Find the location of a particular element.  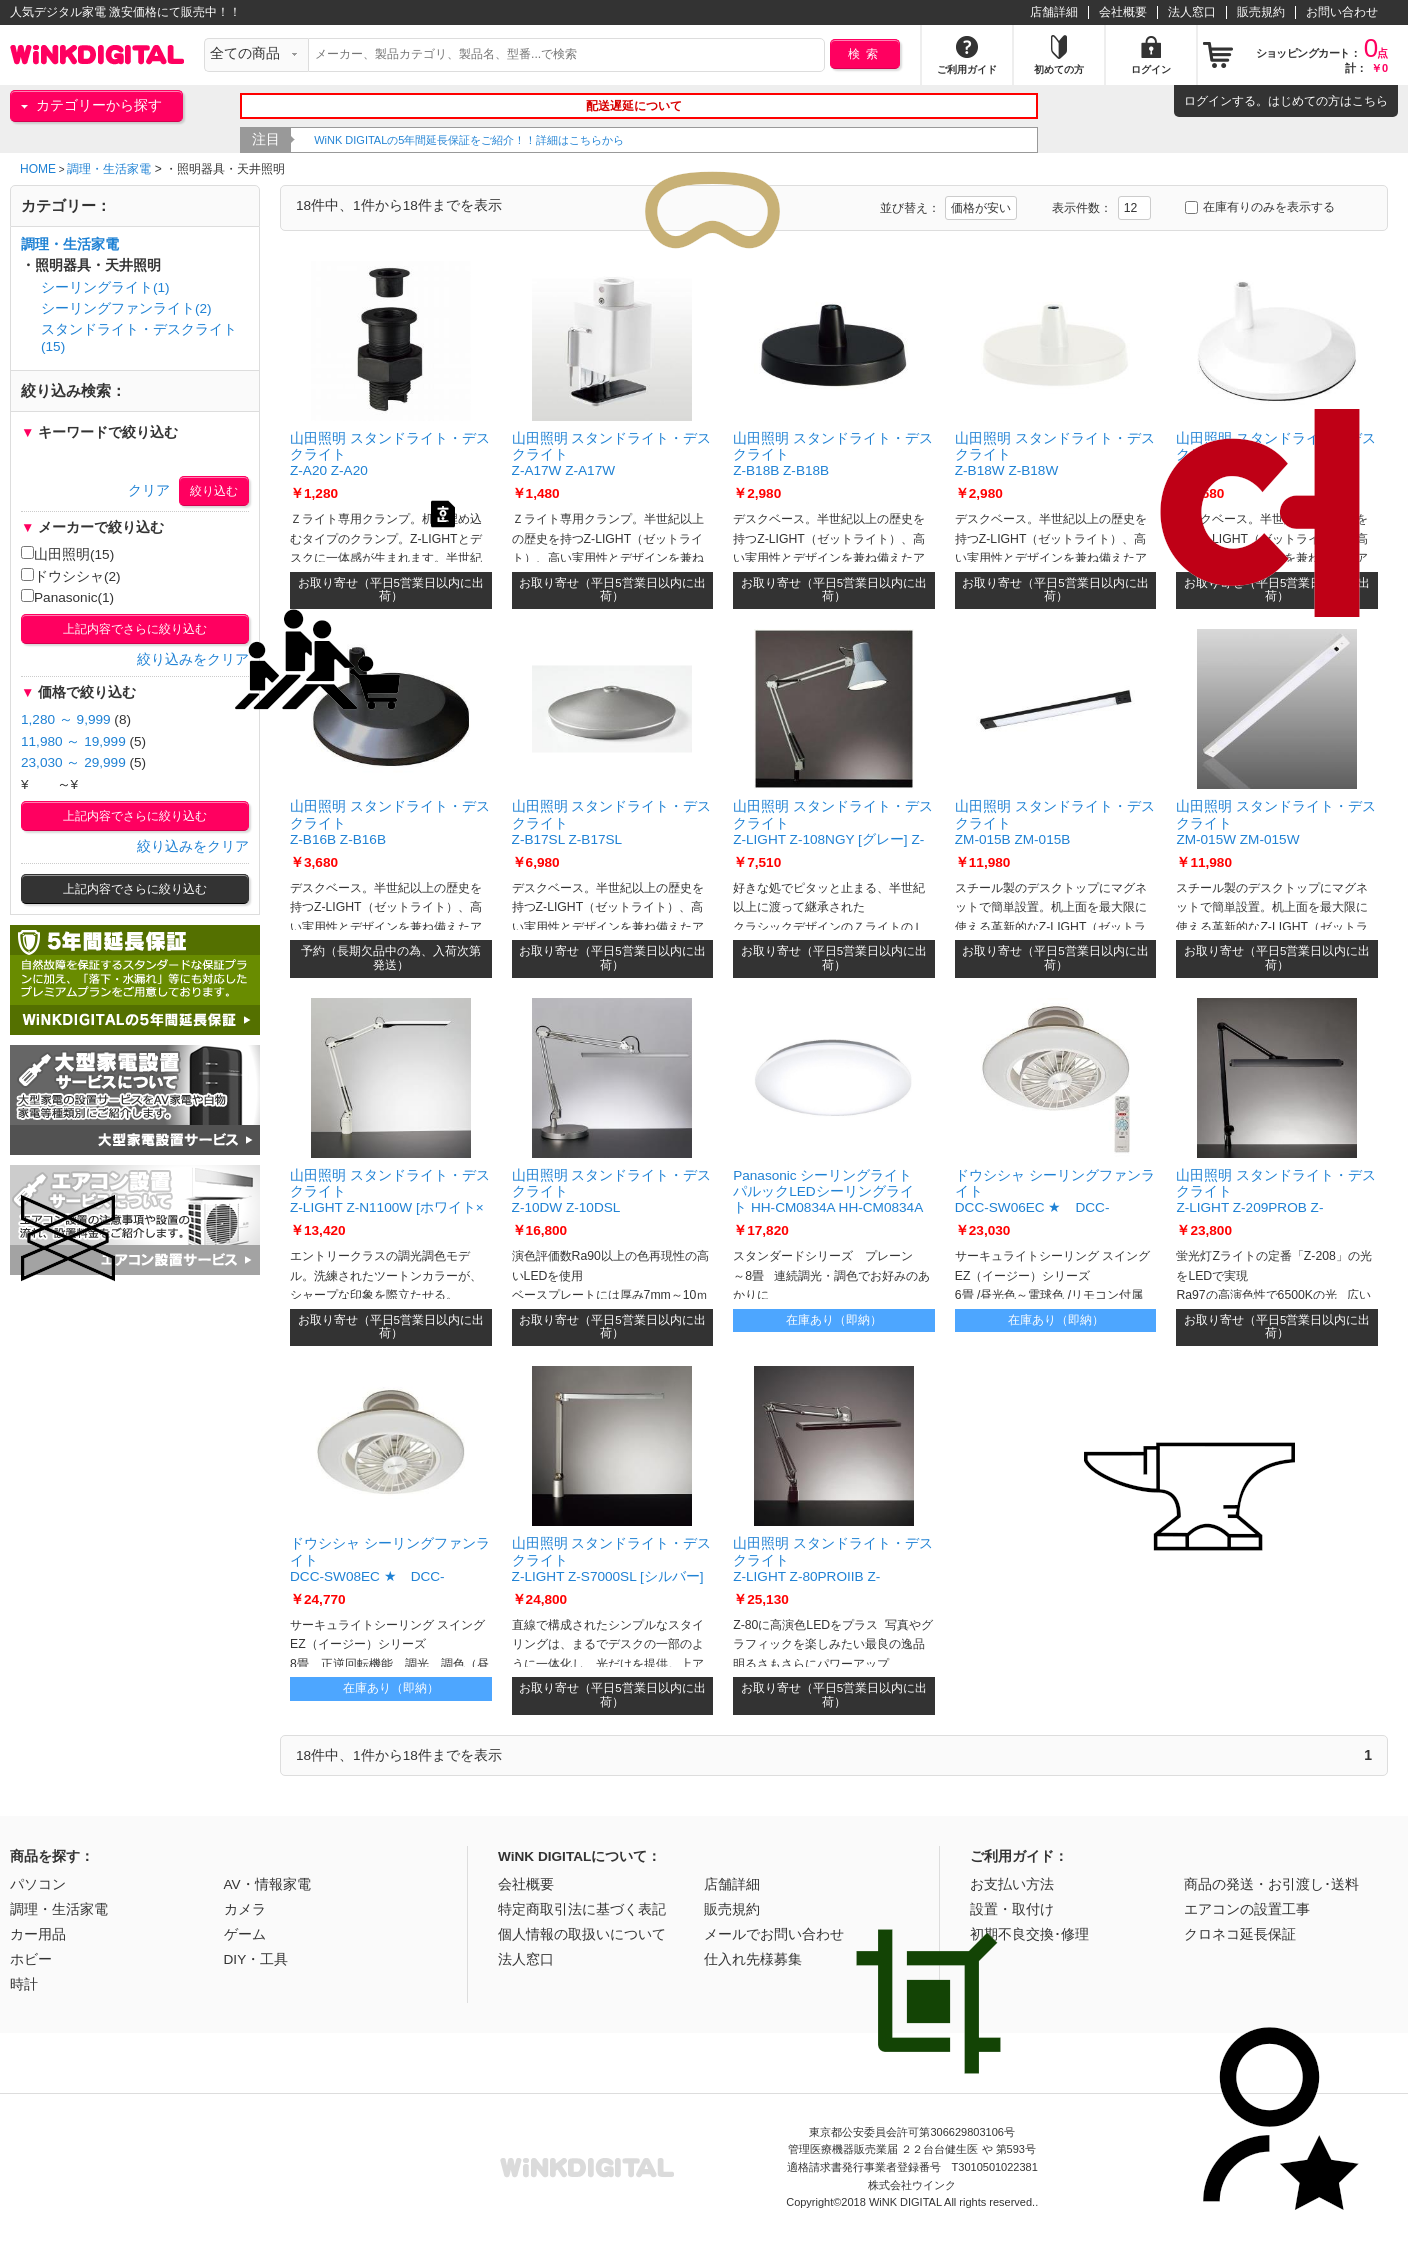

conda-forge community package repository is located at coordinates (1189, 1496).